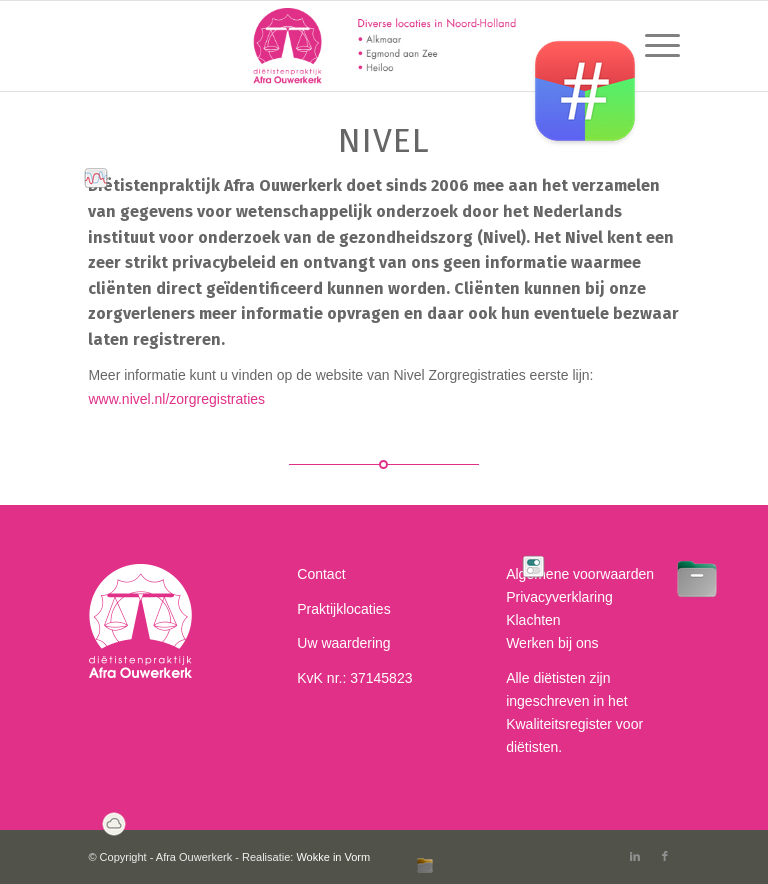 This screenshot has width=768, height=884. Describe the element at coordinates (114, 824) in the screenshot. I see `indicates file is synced with Dropbox cloud storage` at that location.